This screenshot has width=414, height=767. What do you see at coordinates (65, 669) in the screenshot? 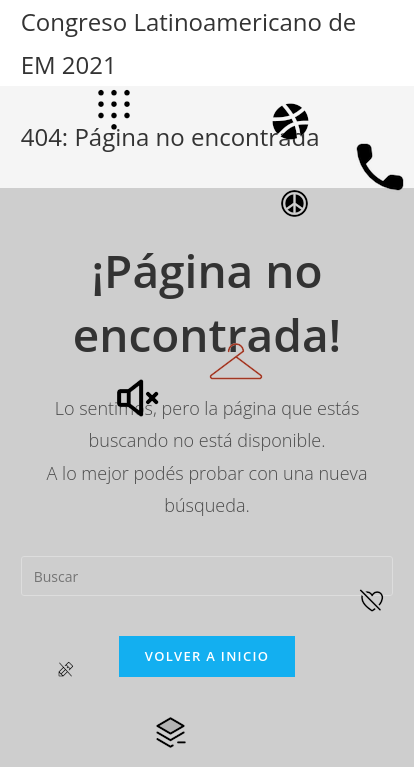
I see `editing is disabled or unavailable` at bounding box center [65, 669].